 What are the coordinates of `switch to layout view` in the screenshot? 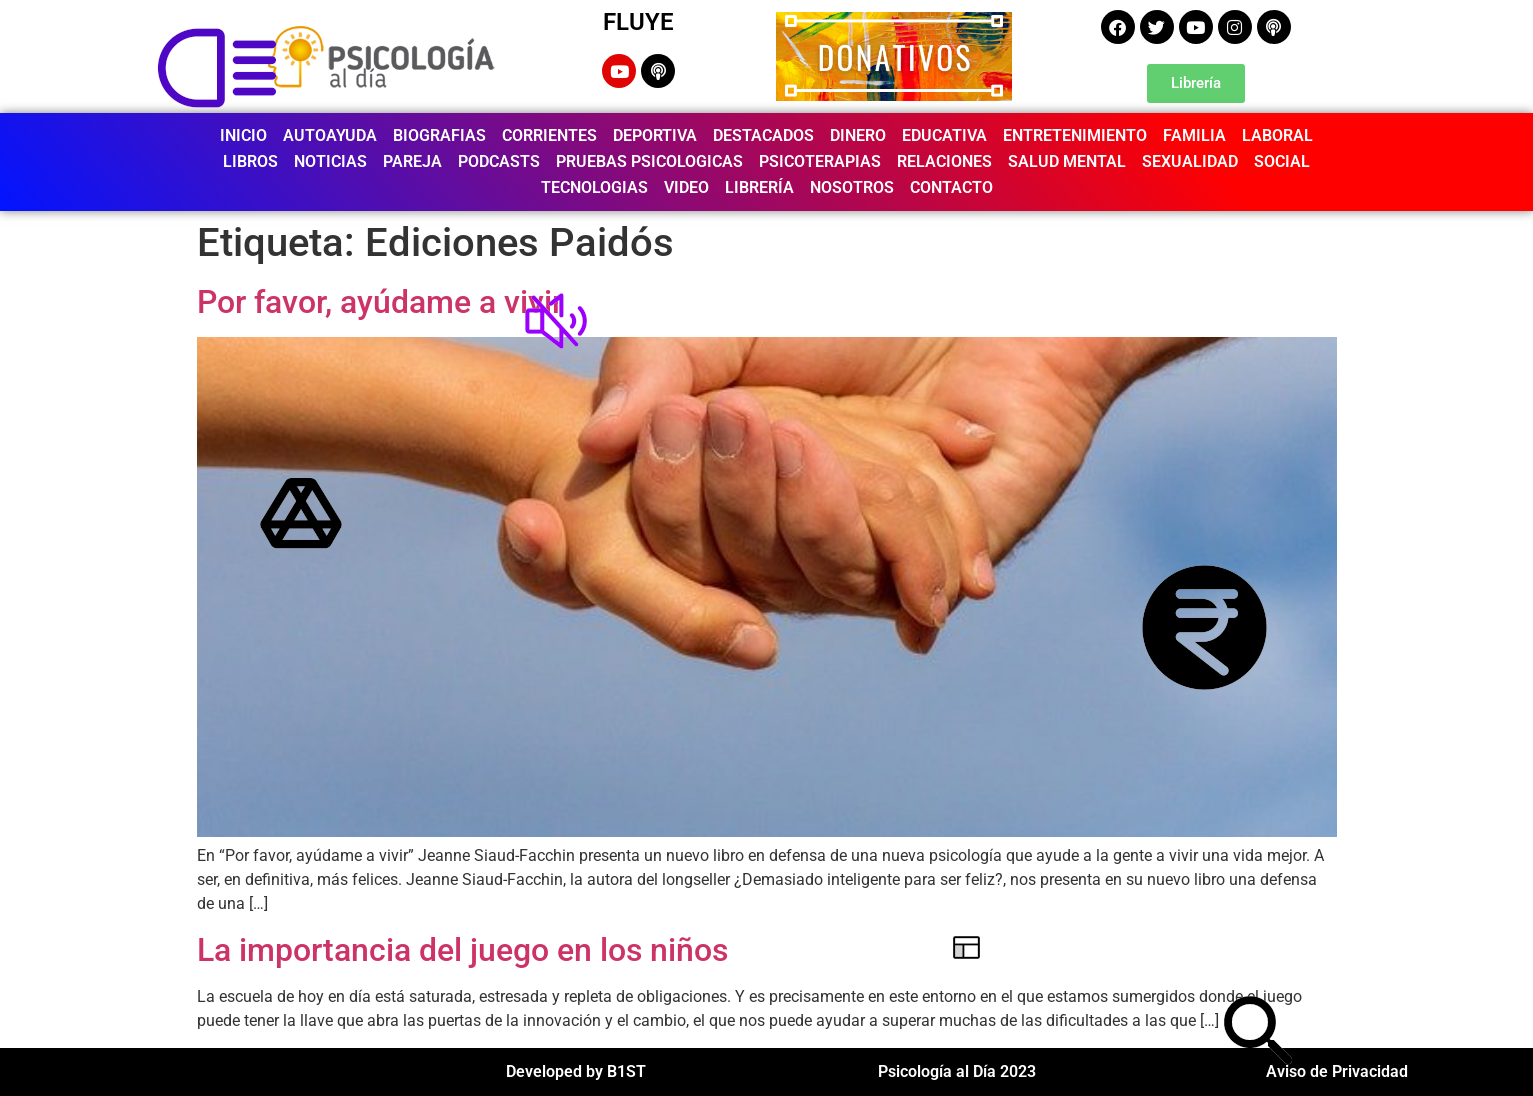 It's located at (966, 947).